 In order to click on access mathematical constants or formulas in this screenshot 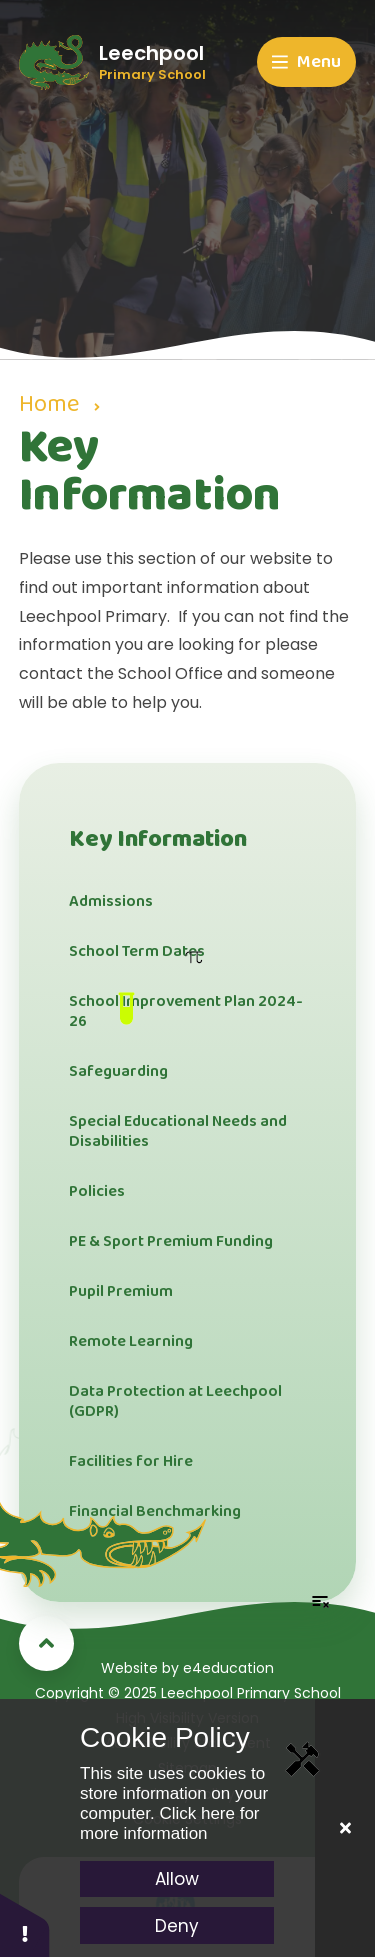, I will do `click(194, 957)`.